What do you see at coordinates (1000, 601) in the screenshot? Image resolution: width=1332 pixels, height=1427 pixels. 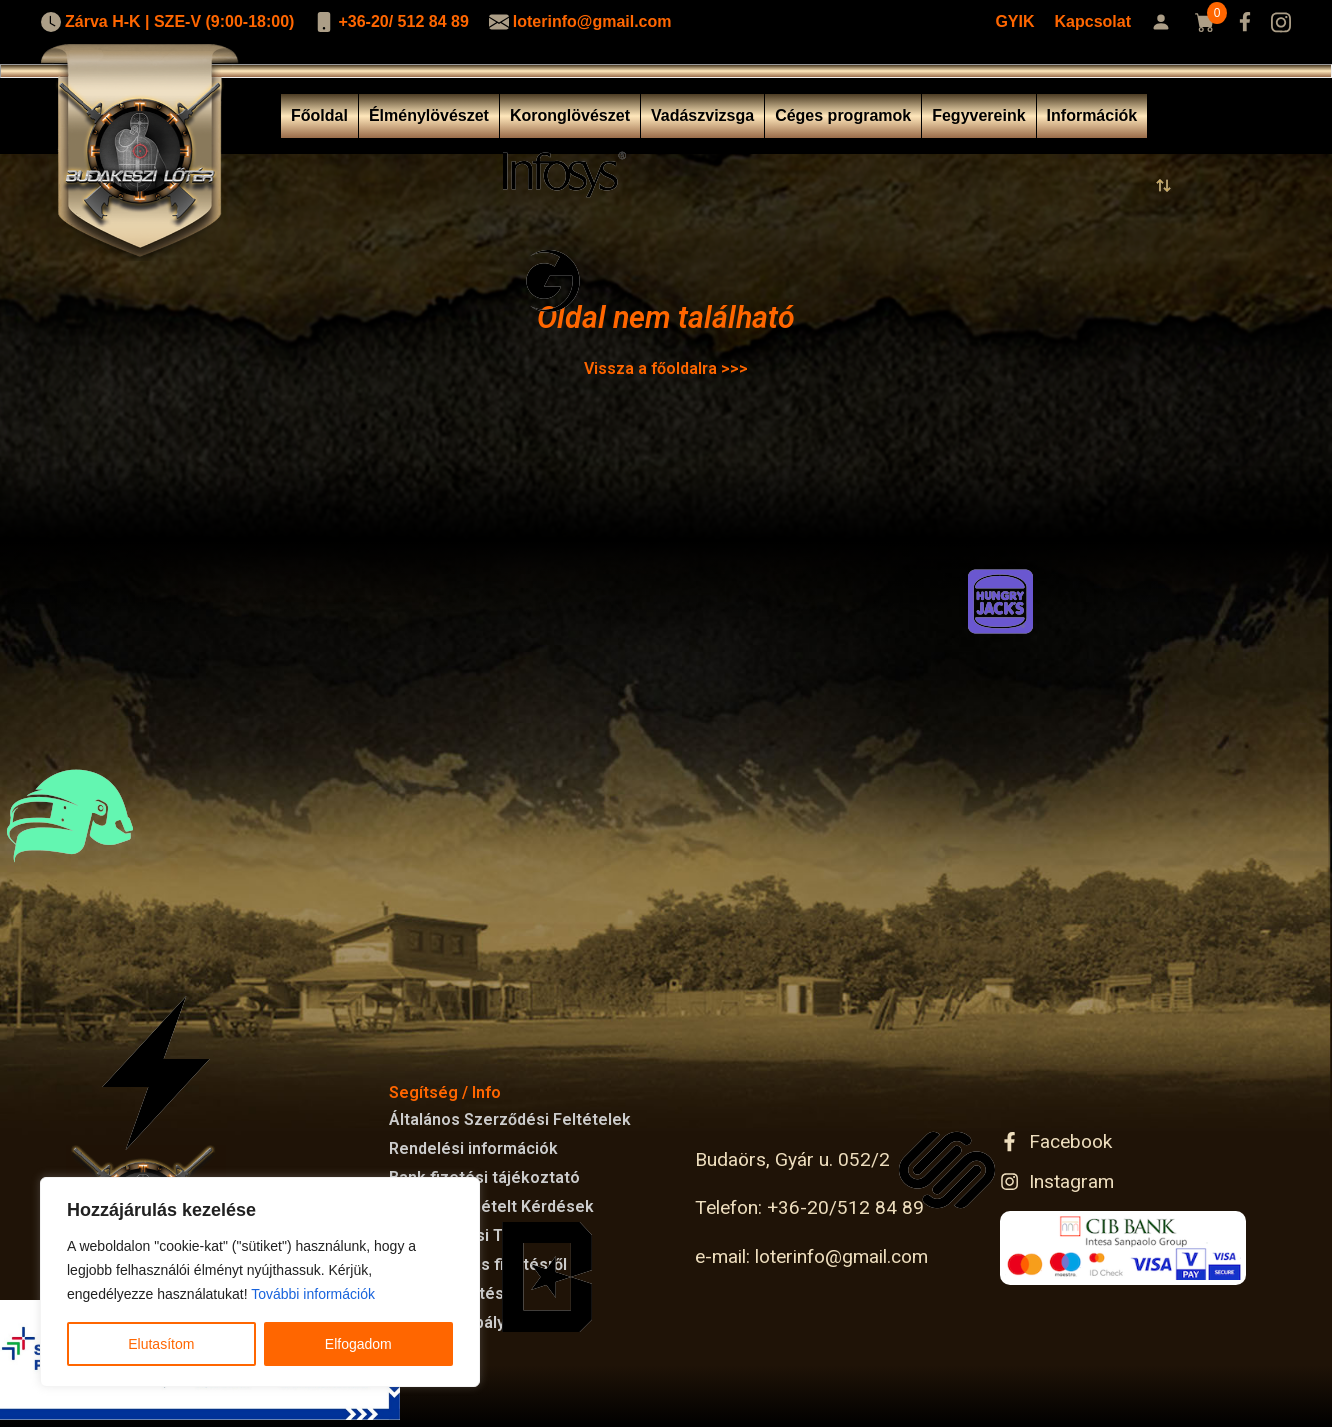 I see `open the Hungry Jack's app` at bounding box center [1000, 601].